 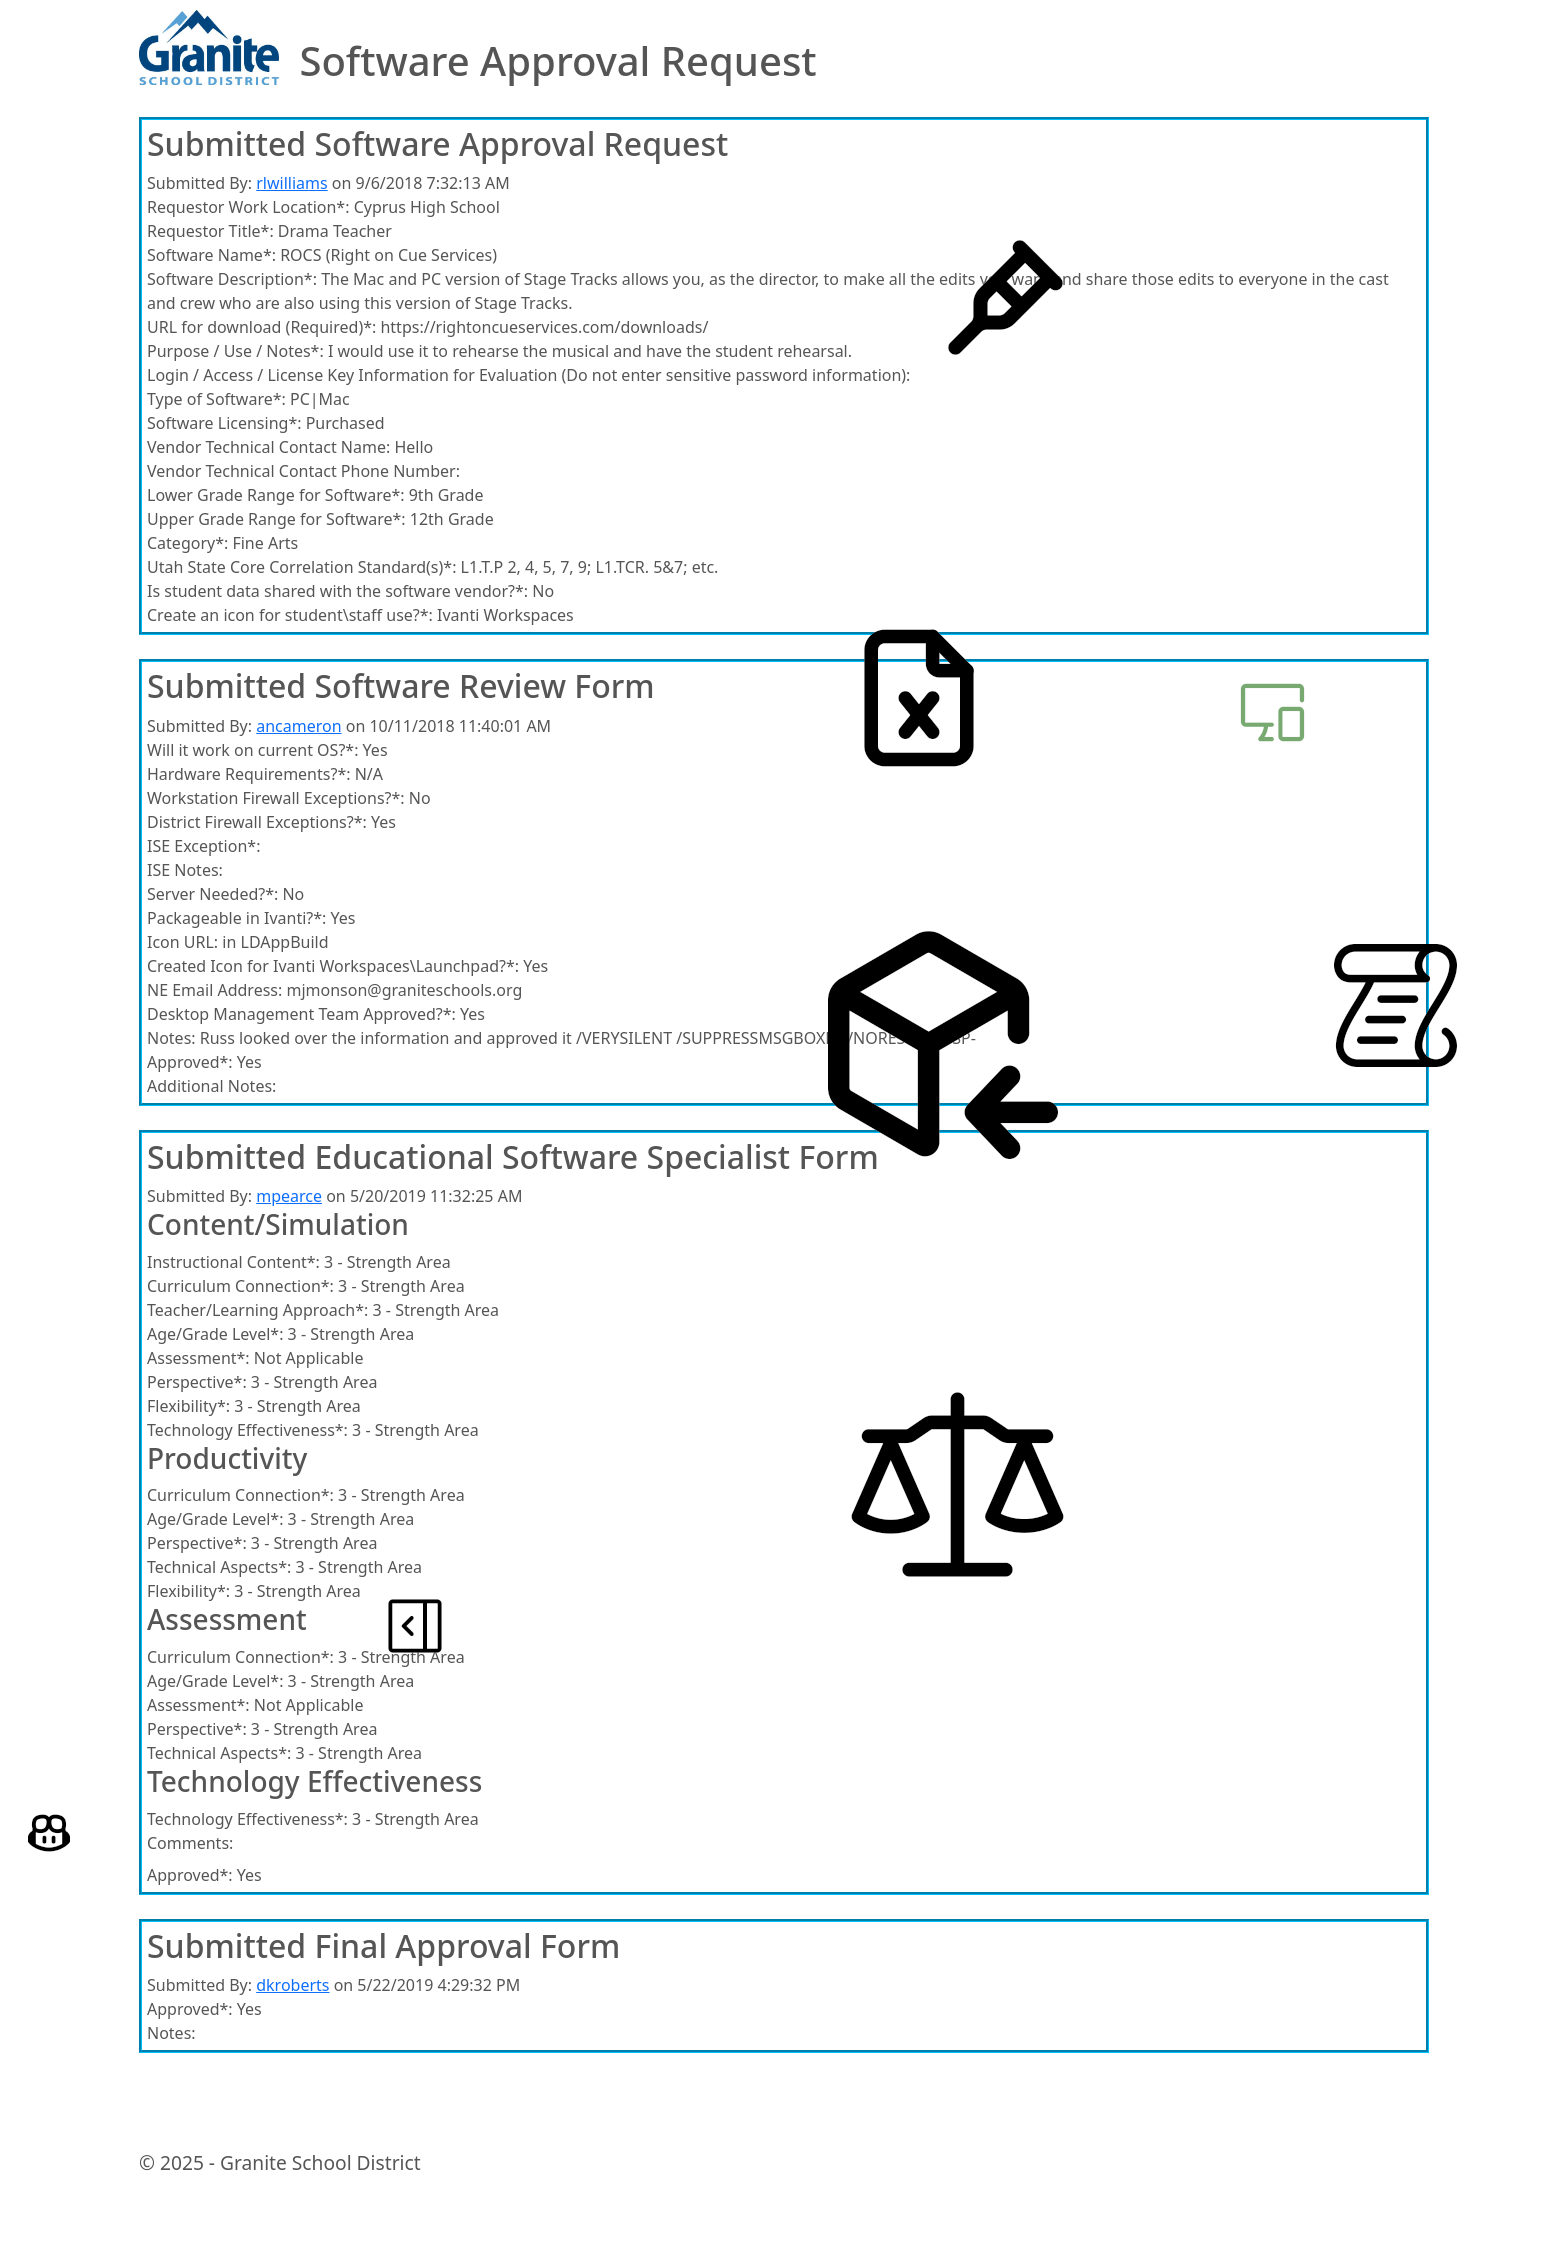 I want to click on remove or delete a file, so click(x=919, y=698).